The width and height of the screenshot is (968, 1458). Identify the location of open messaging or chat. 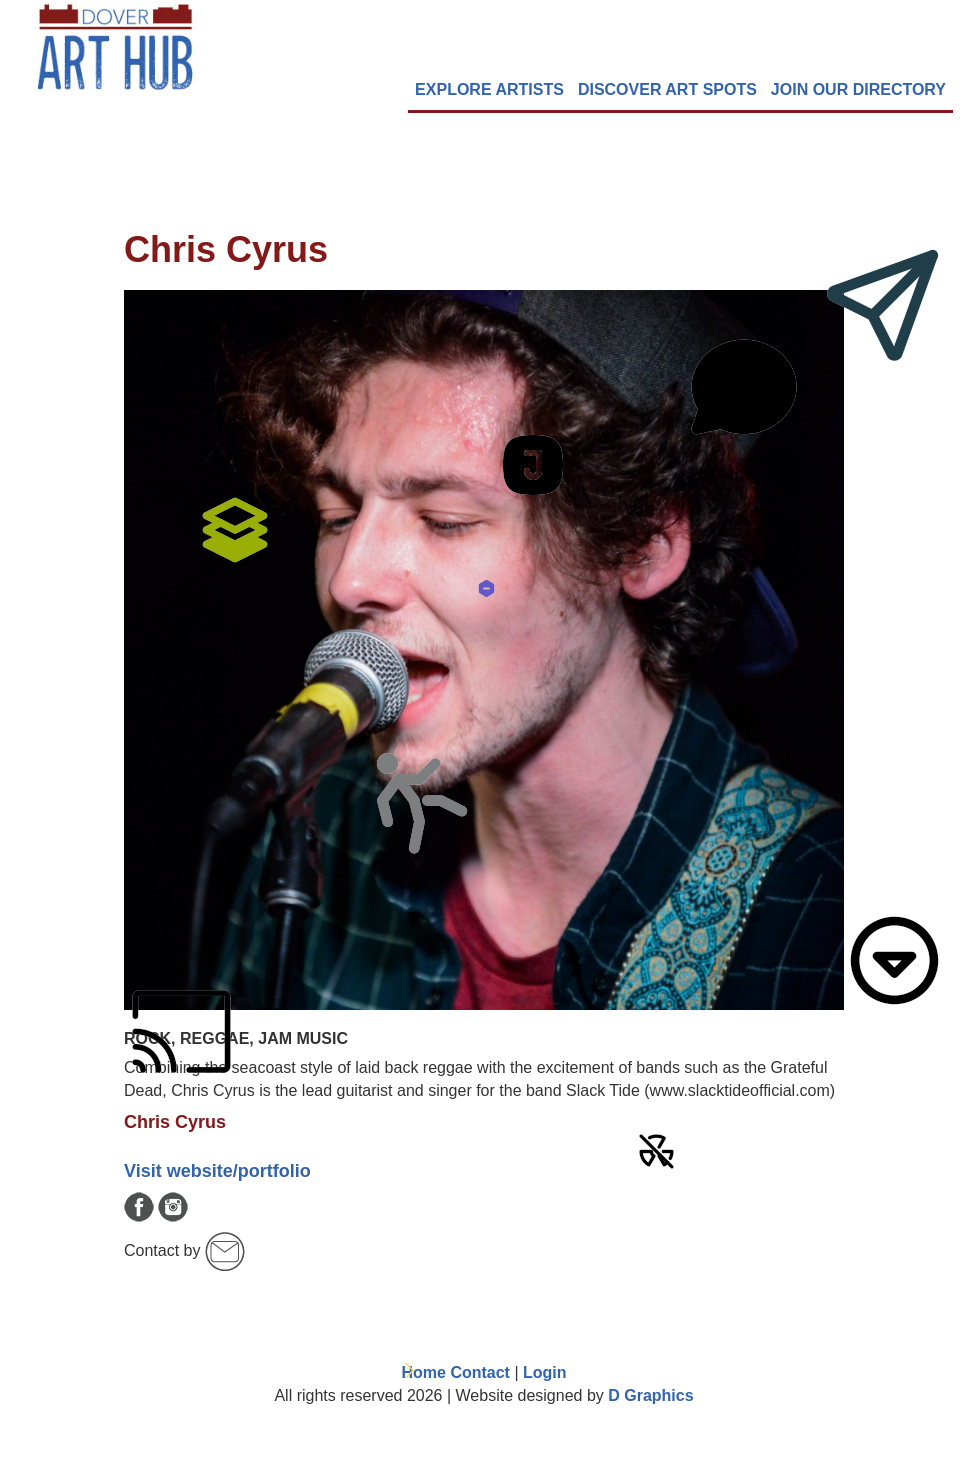
(744, 387).